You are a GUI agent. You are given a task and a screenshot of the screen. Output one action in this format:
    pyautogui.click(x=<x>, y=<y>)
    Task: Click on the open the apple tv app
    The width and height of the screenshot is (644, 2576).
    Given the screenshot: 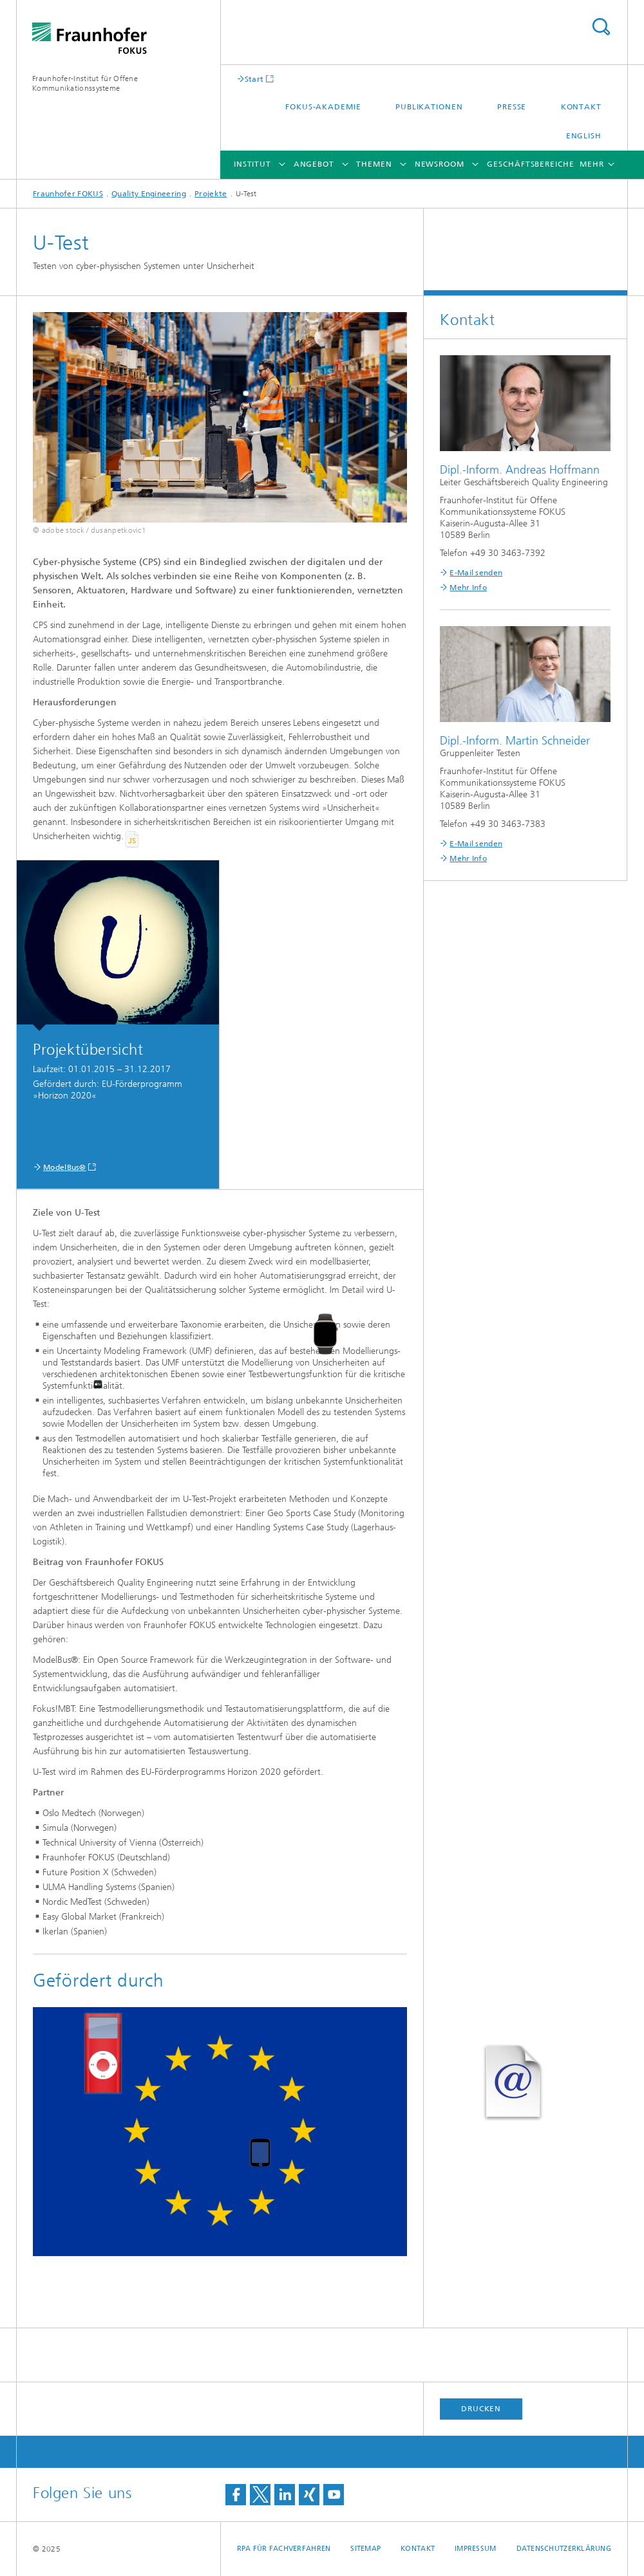 What is the action you would take?
    pyautogui.click(x=98, y=1384)
    